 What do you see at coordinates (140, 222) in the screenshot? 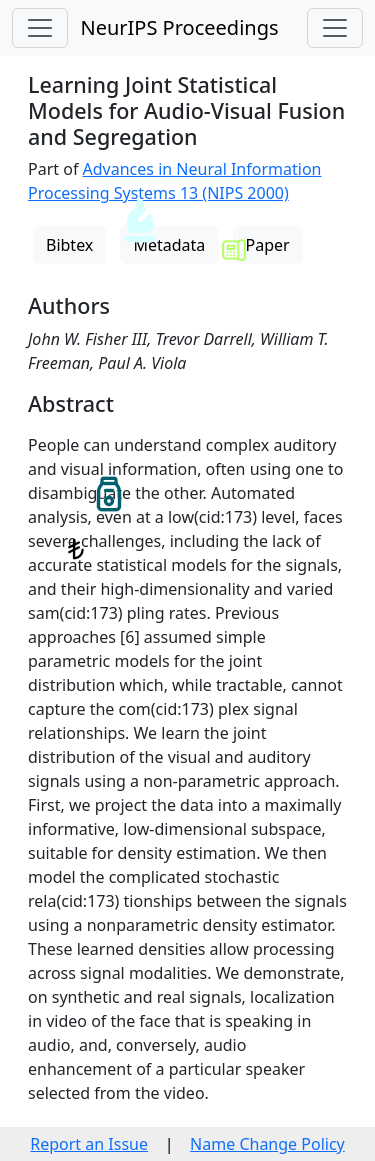
I see `play chess or access board games` at bounding box center [140, 222].